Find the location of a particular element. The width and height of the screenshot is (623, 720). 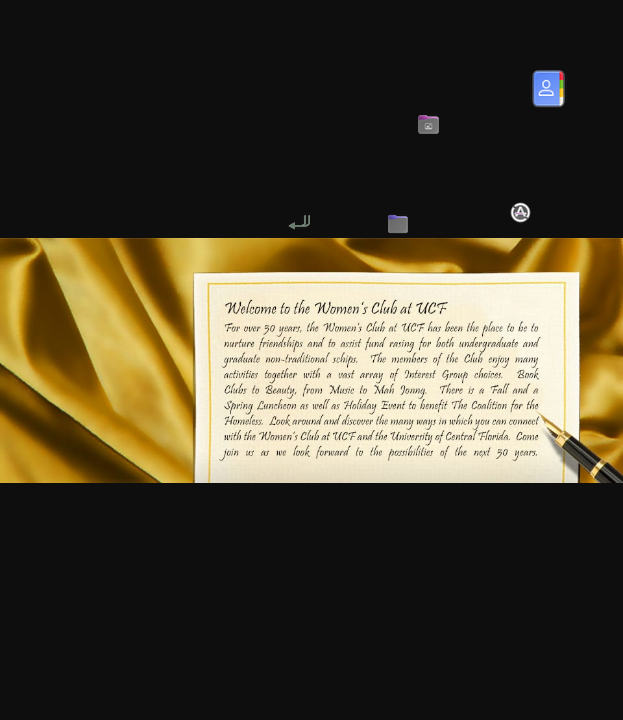

open your pictures folder is located at coordinates (428, 124).